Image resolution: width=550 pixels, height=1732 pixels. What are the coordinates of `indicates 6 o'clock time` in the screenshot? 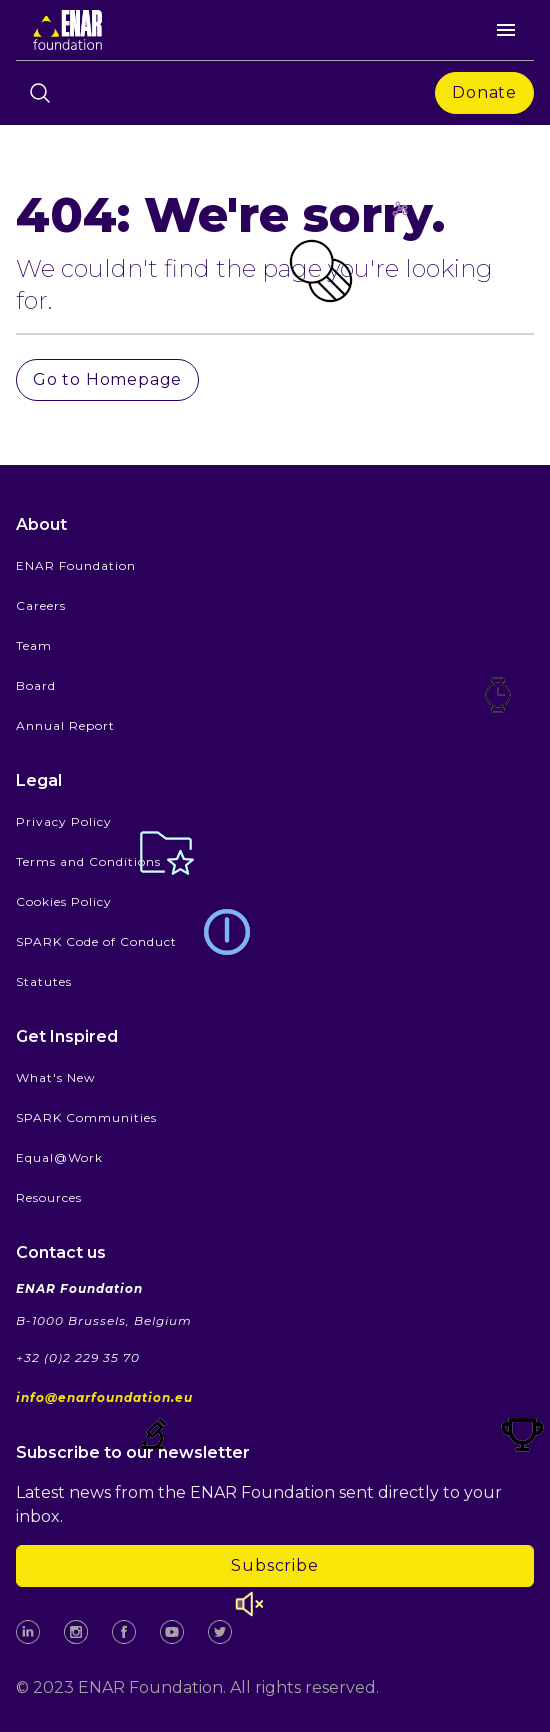 It's located at (227, 932).